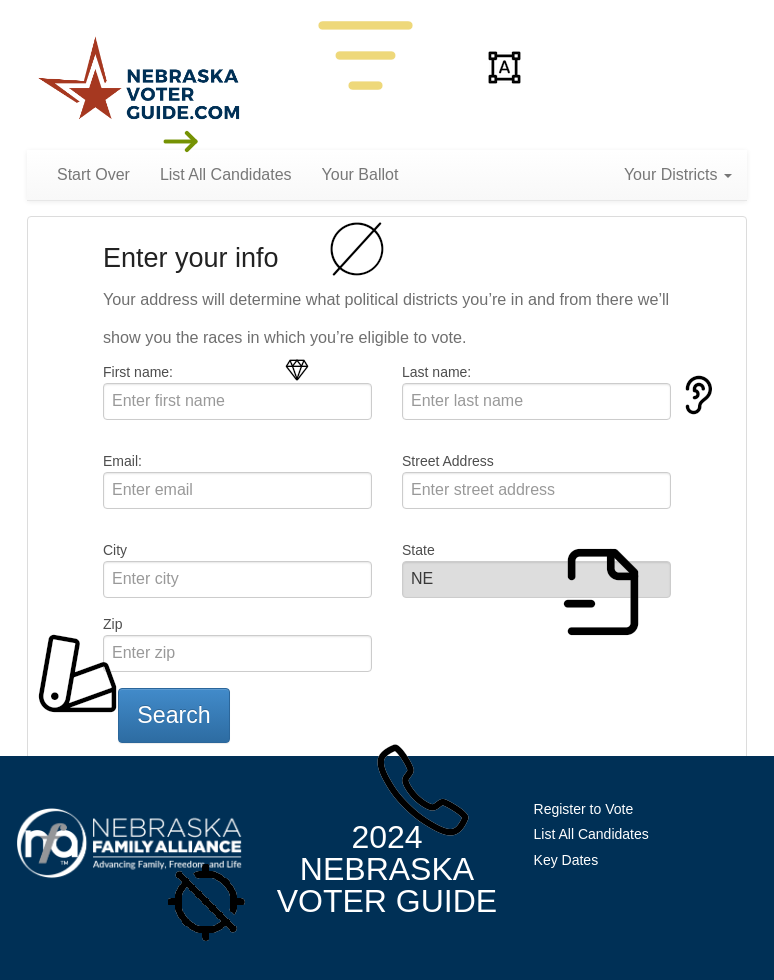 Image resolution: width=774 pixels, height=980 pixels. Describe the element at coordinates (297, 370) in the screenshot. I see `indicates premium or pro membership status` at that location.